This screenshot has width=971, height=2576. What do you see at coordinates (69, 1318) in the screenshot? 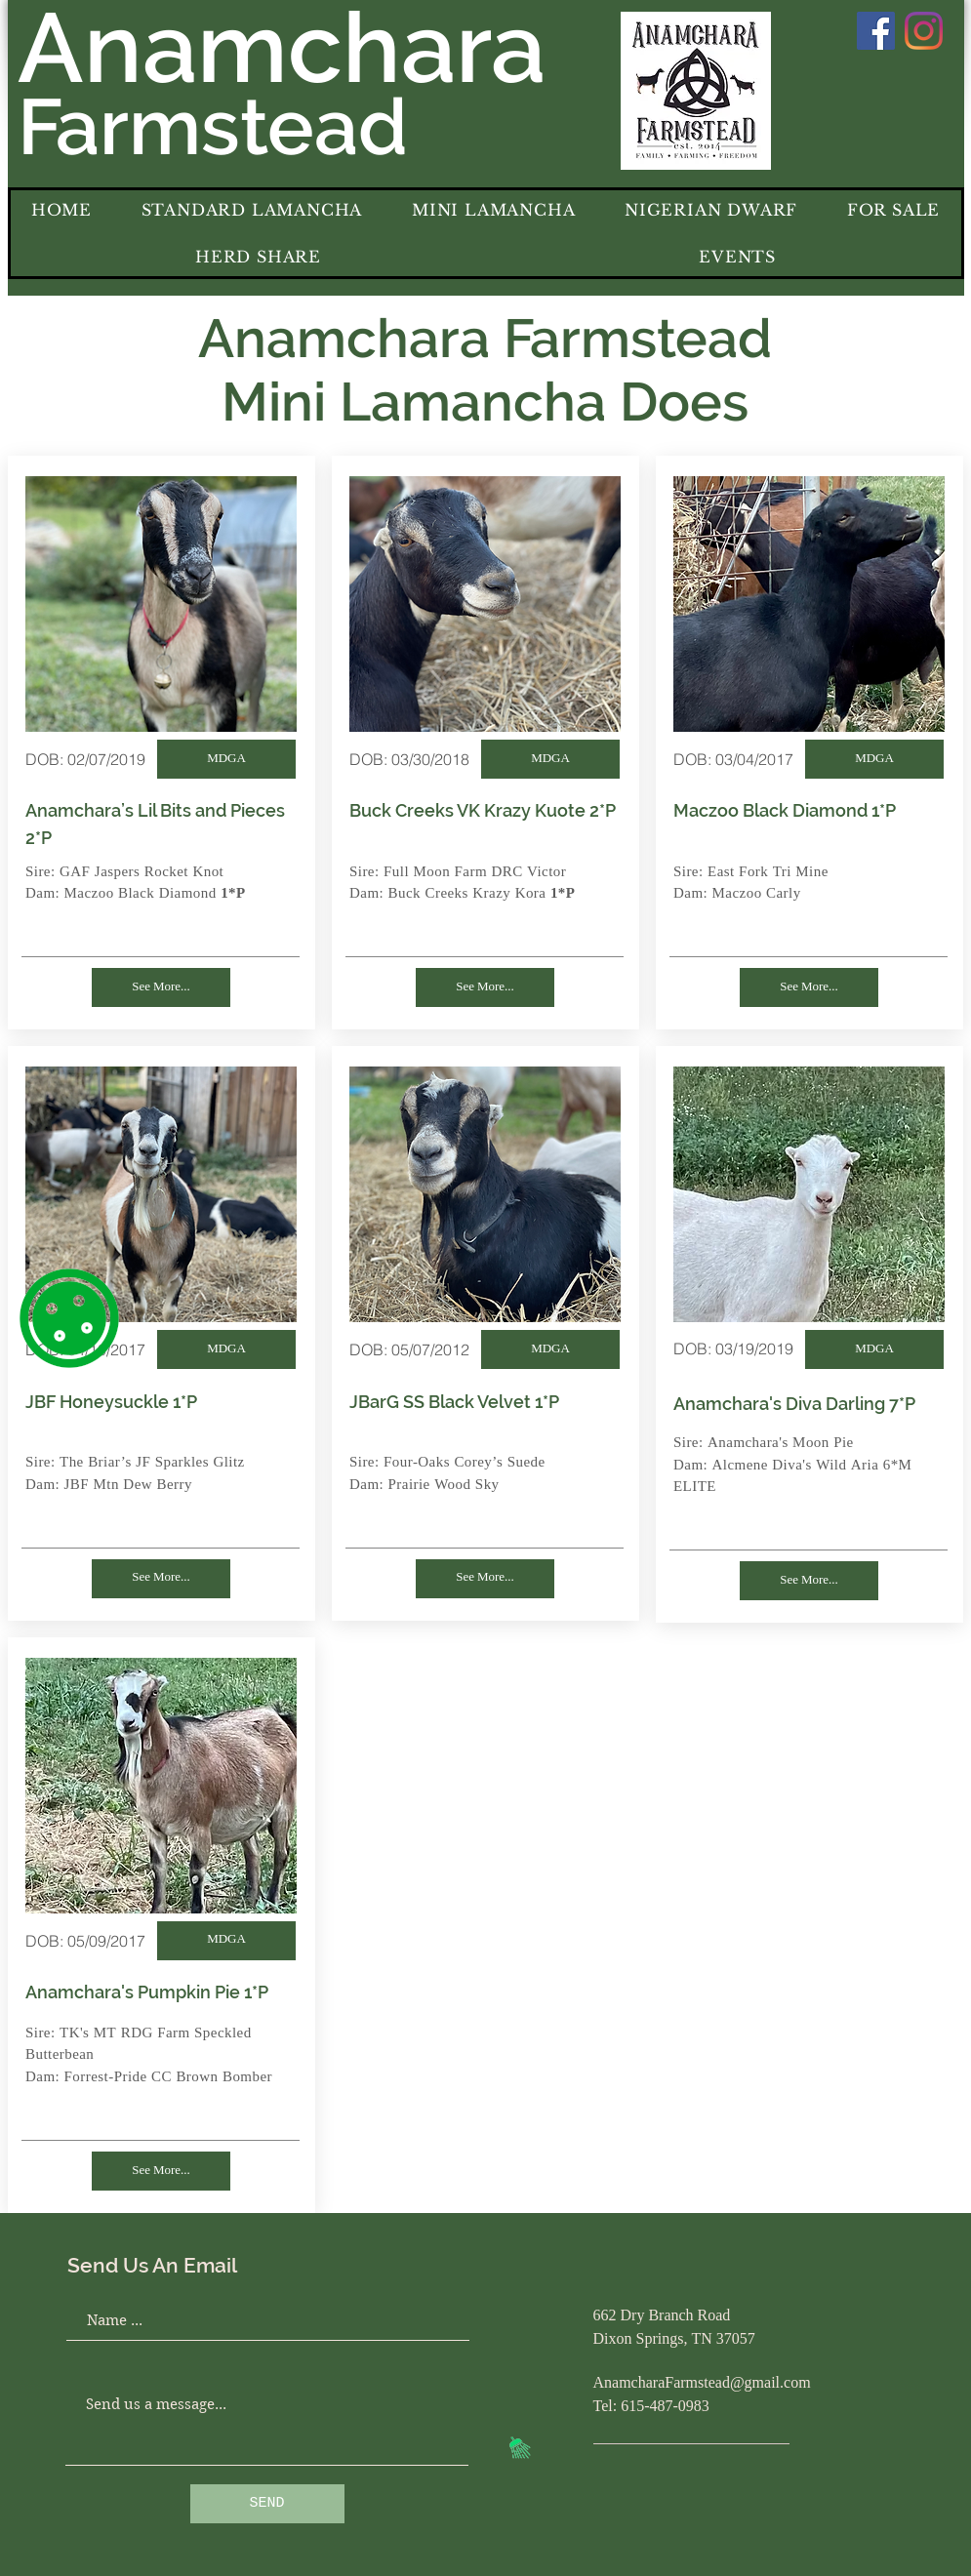
I see `clothing or fashion category` at bounding box center [69, 1318].